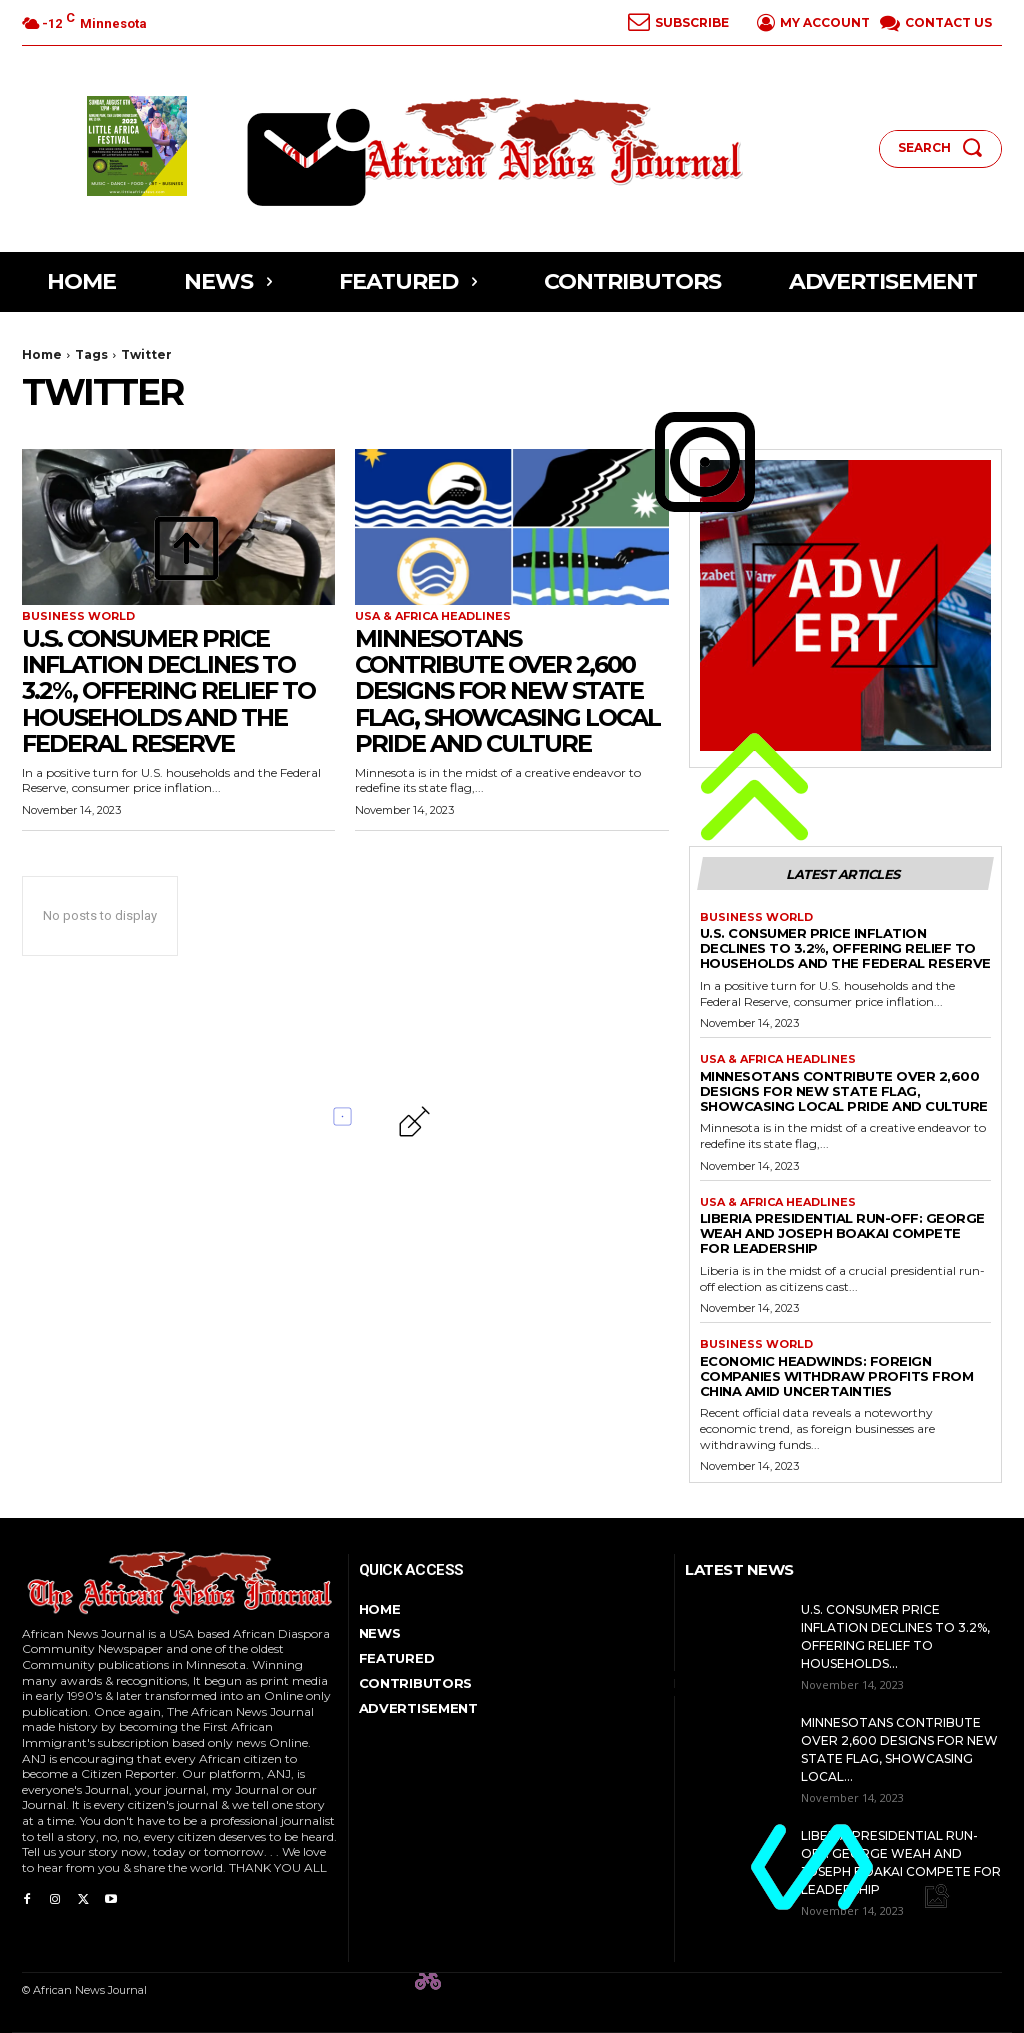  I want to click on view dynamic or live feed content, so click(688, 1659).